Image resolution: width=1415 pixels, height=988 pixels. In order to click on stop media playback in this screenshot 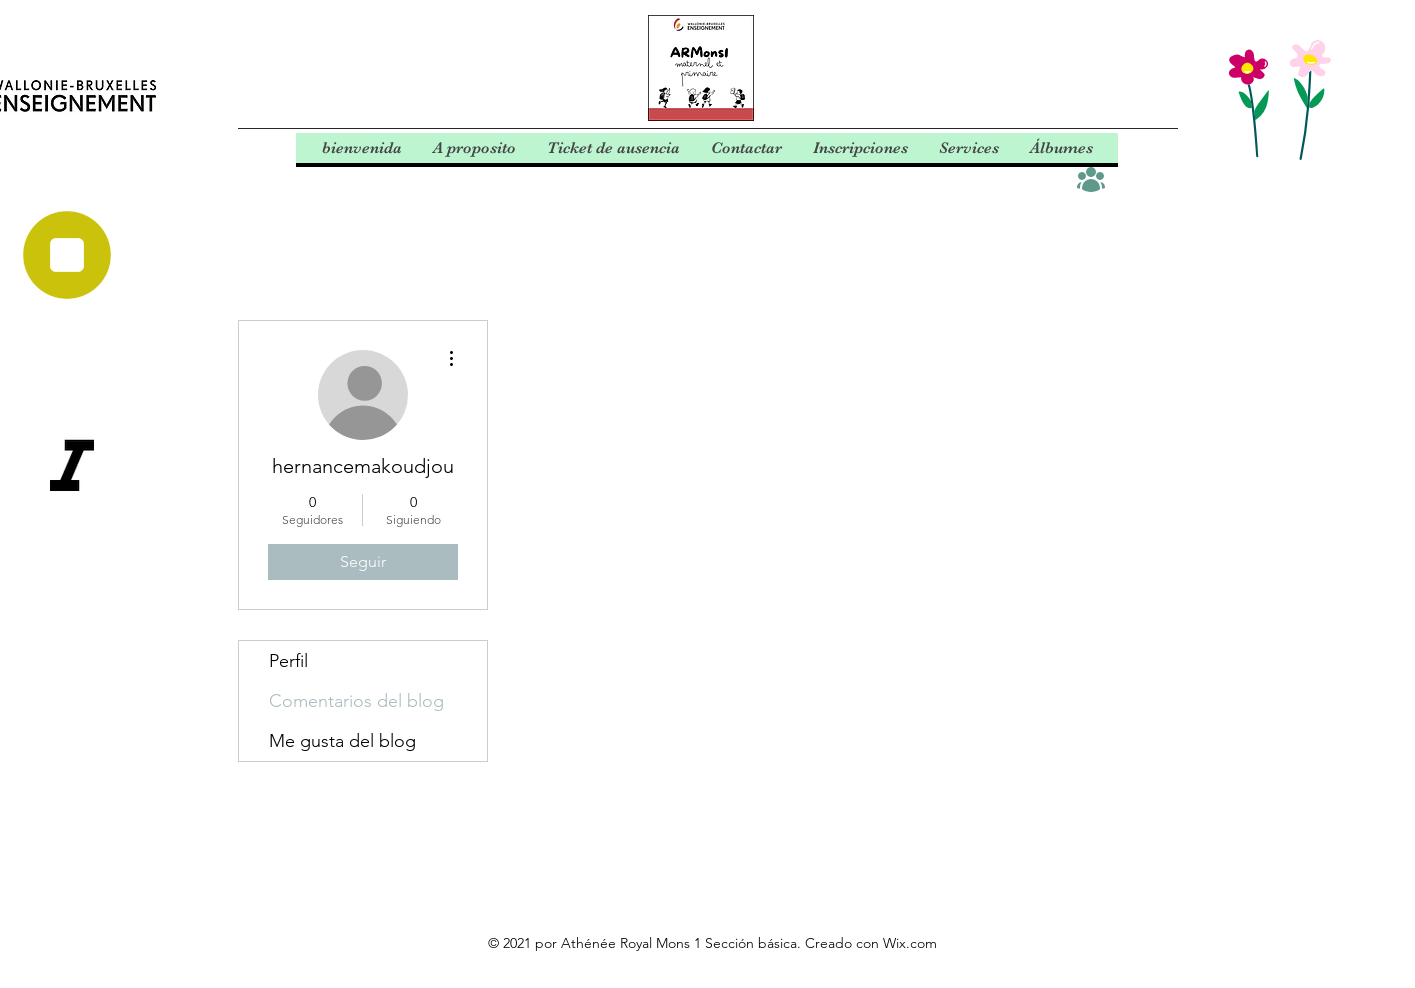, I will do `click(67, 255)`.